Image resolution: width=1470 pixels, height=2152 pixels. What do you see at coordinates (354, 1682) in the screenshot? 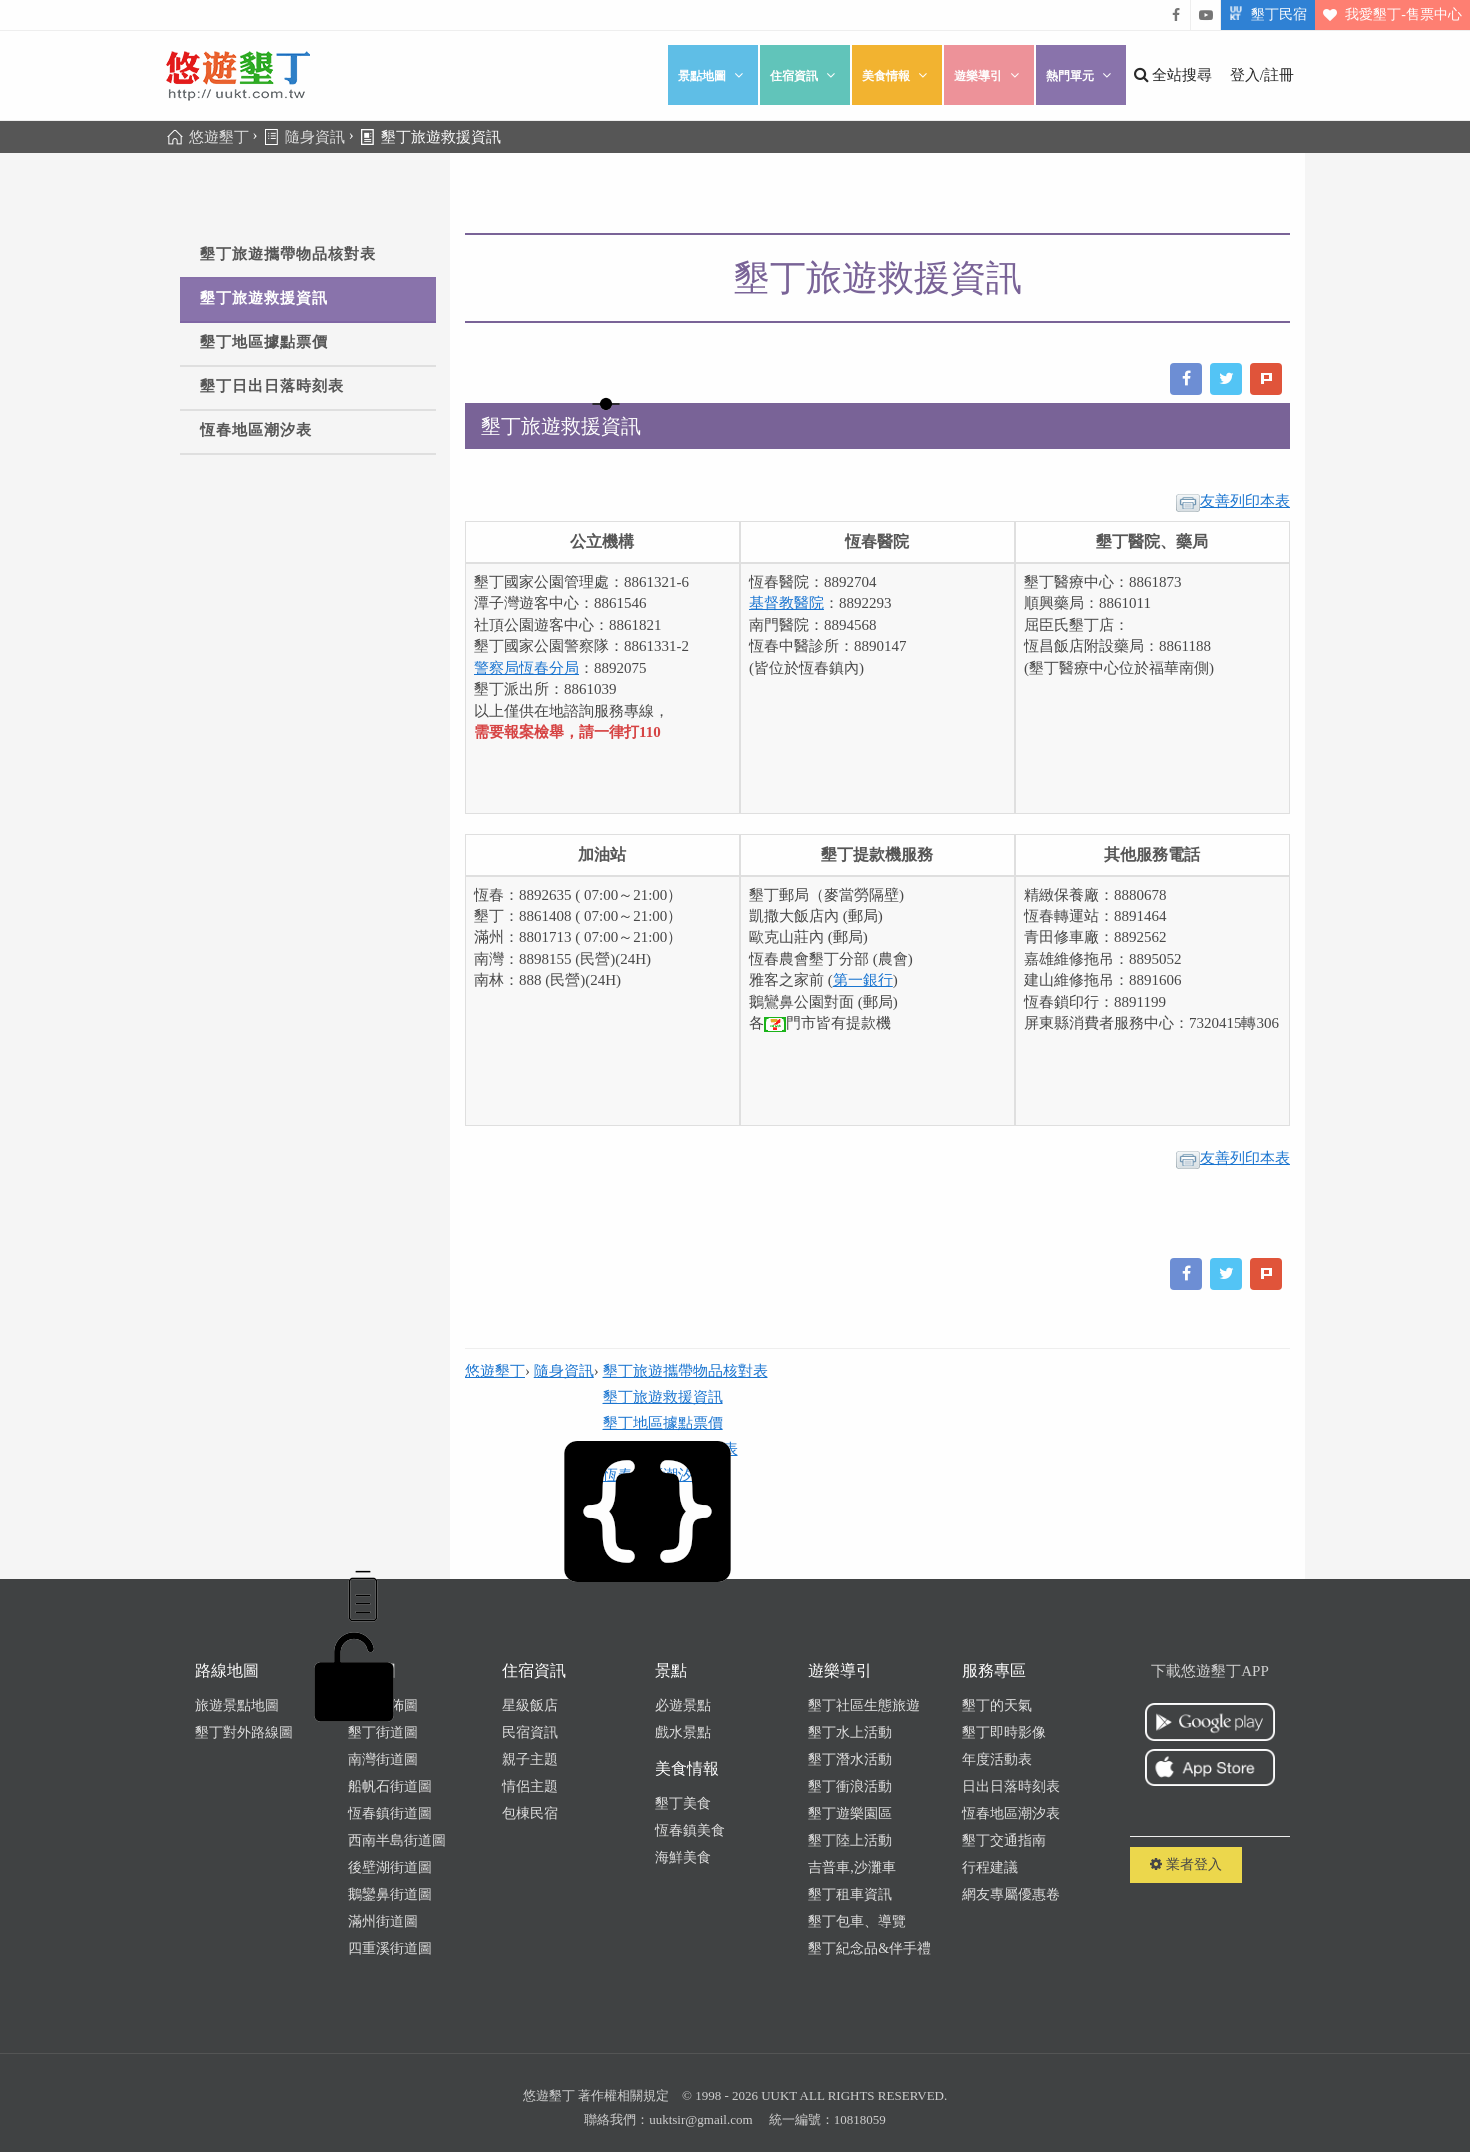
I see `unlocked or unsecured state` at bounding box center [354, 1682].